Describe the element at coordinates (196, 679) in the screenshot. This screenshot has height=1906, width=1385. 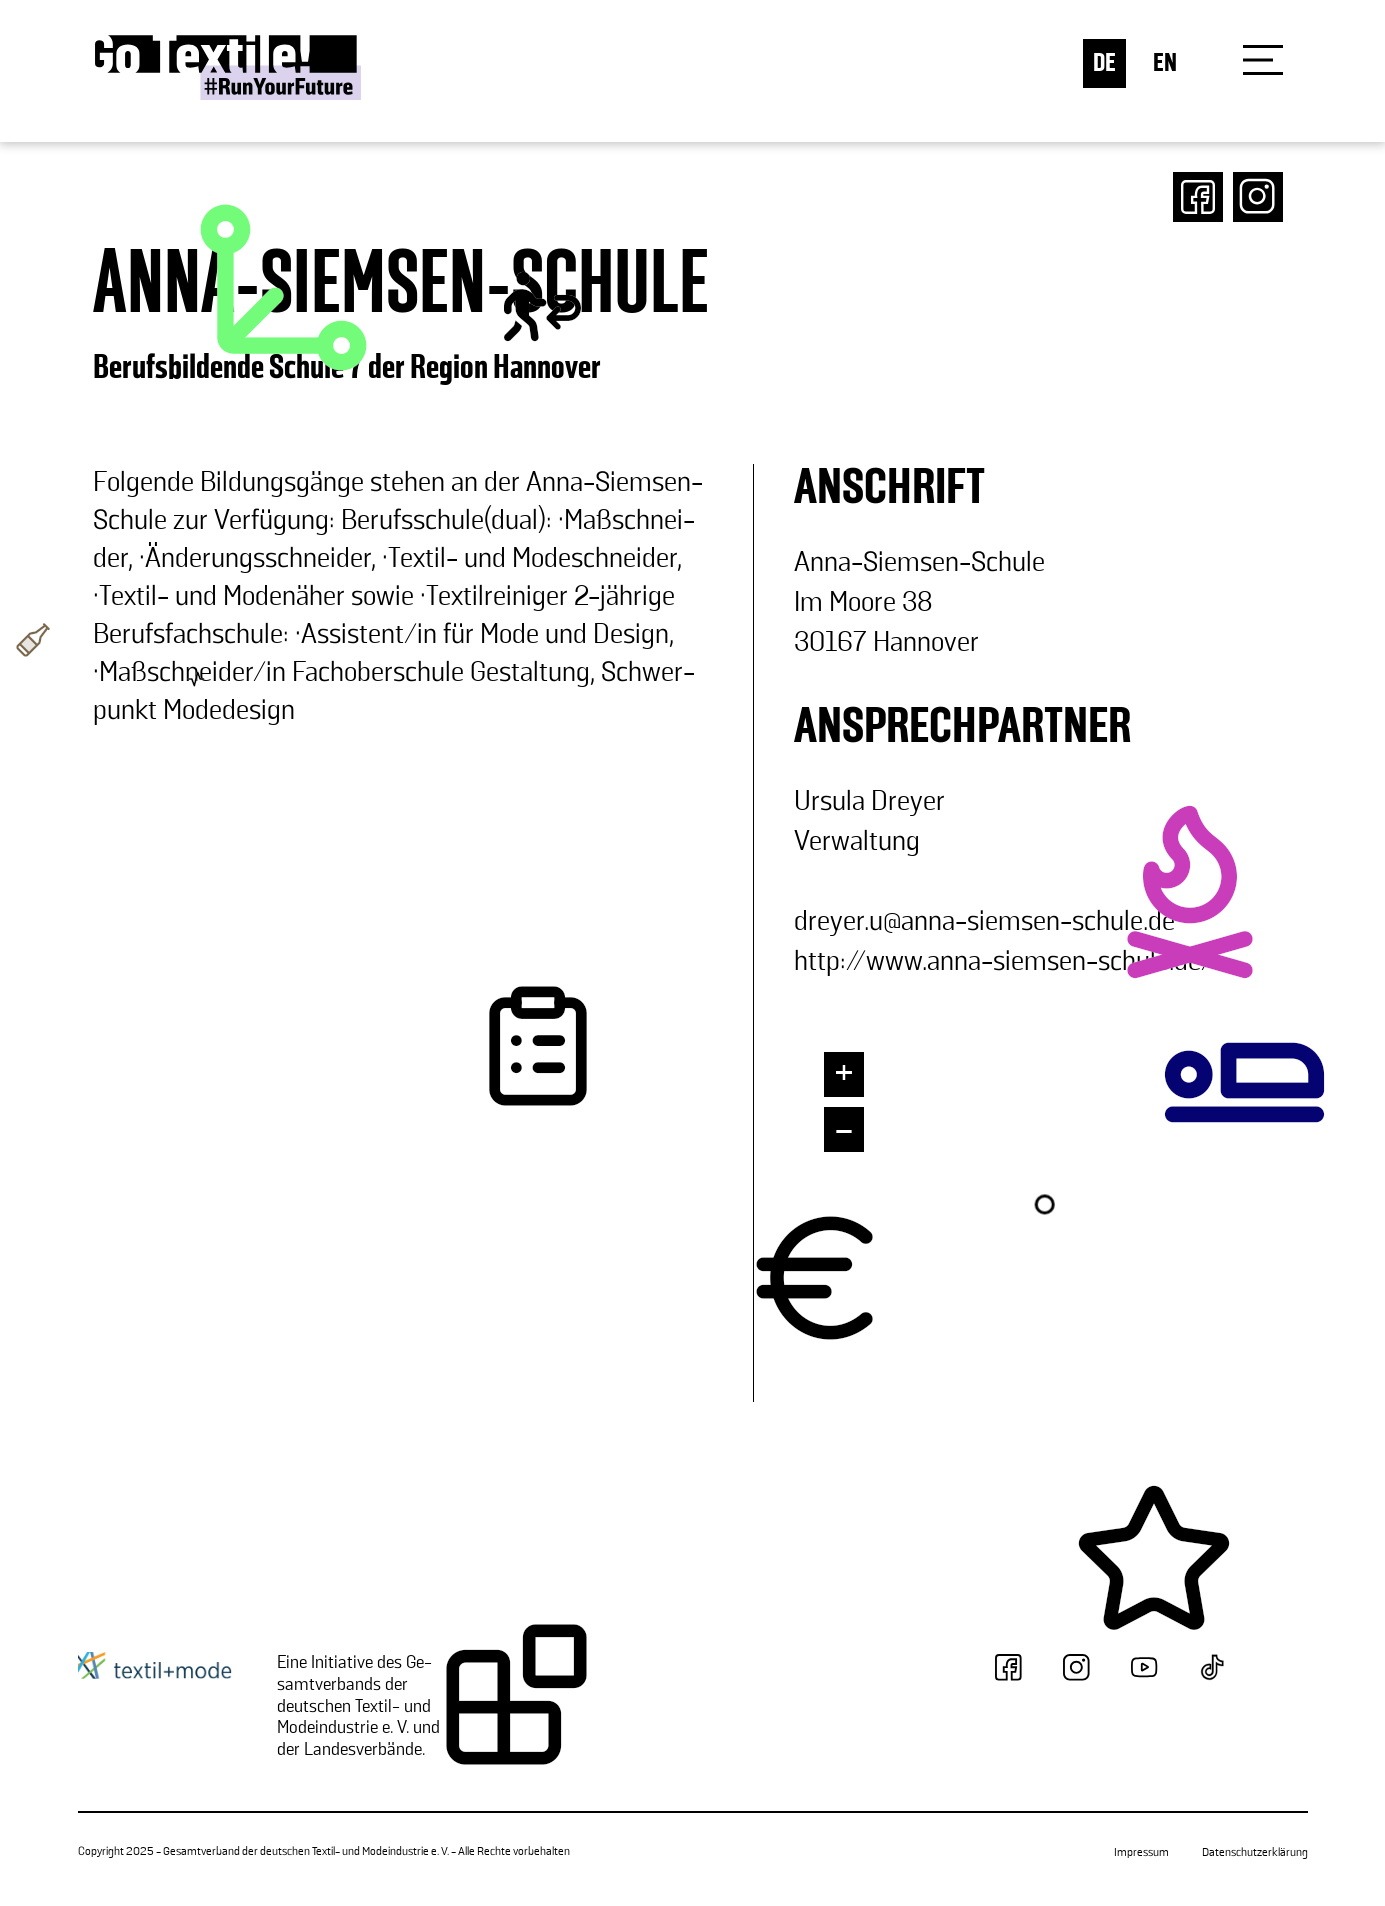
I see `view activity or health metrics` at that location.